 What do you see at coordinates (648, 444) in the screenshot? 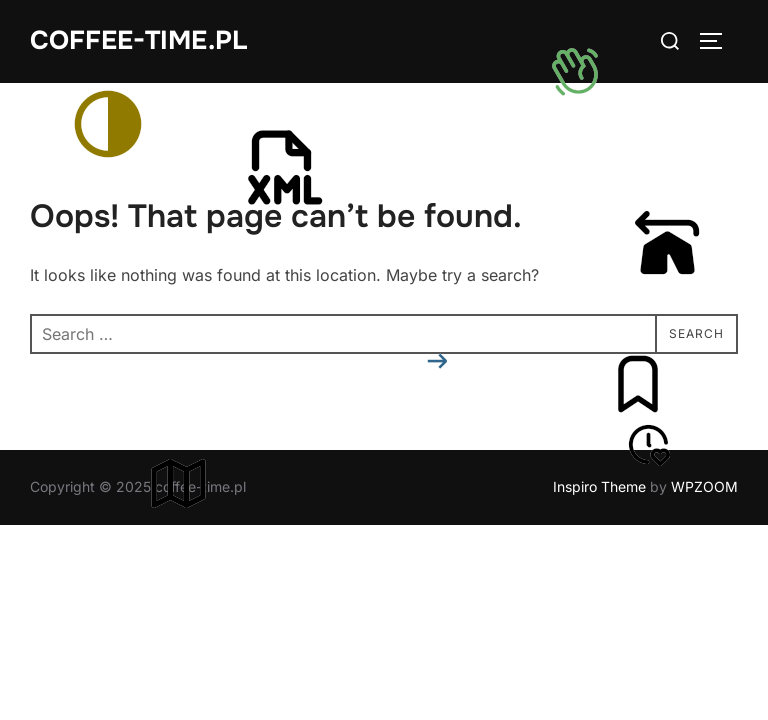
I see `view your favorite or saved times` at bounding box center [648, 444].